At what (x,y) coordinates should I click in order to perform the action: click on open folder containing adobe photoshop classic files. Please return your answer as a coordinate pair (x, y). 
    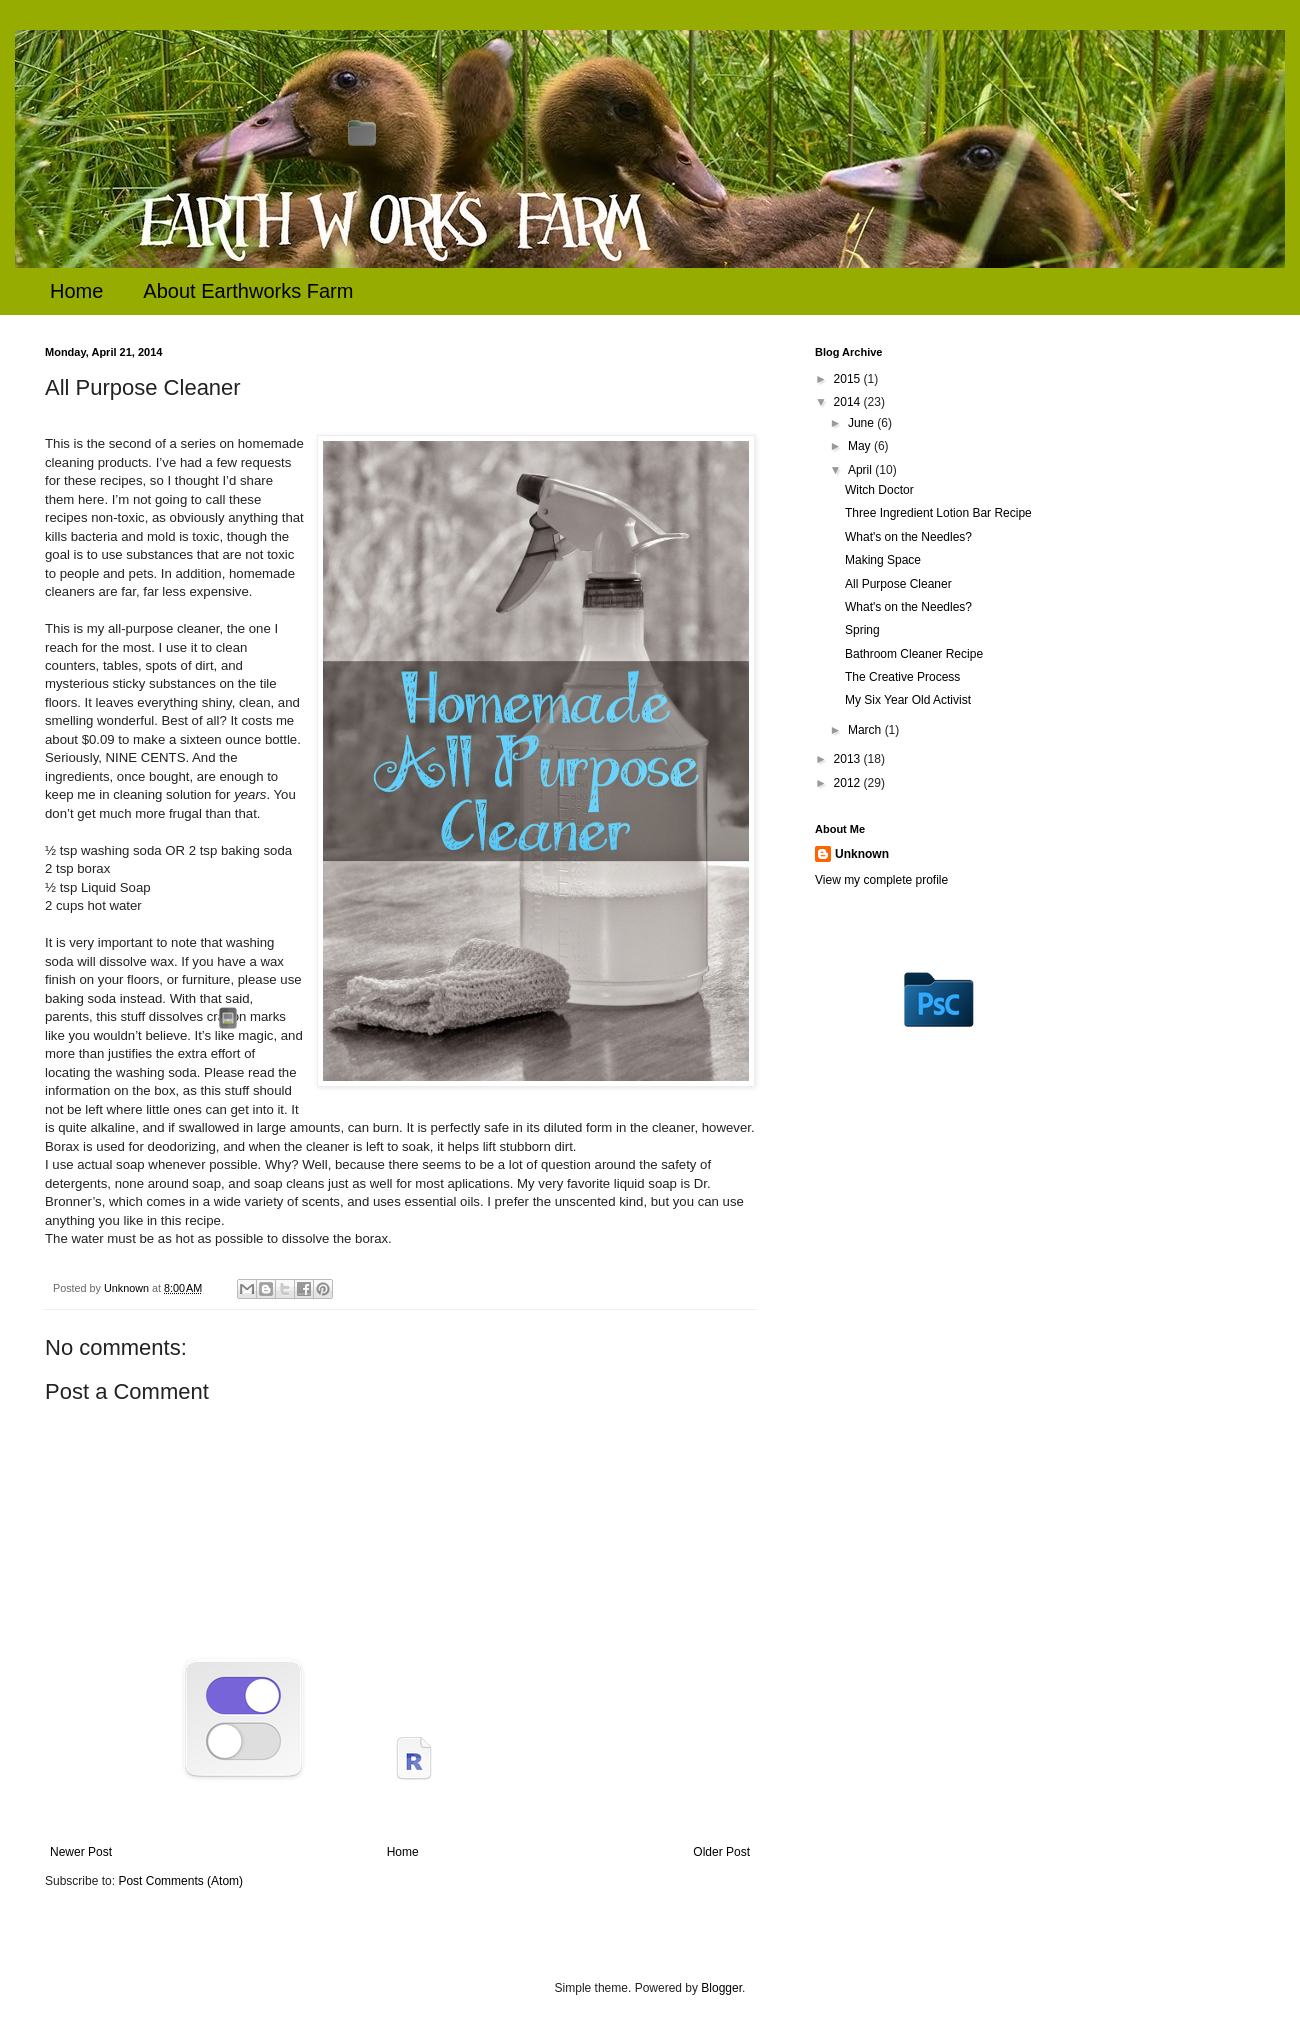
    Looking at the image, I should click on (938, 1001).